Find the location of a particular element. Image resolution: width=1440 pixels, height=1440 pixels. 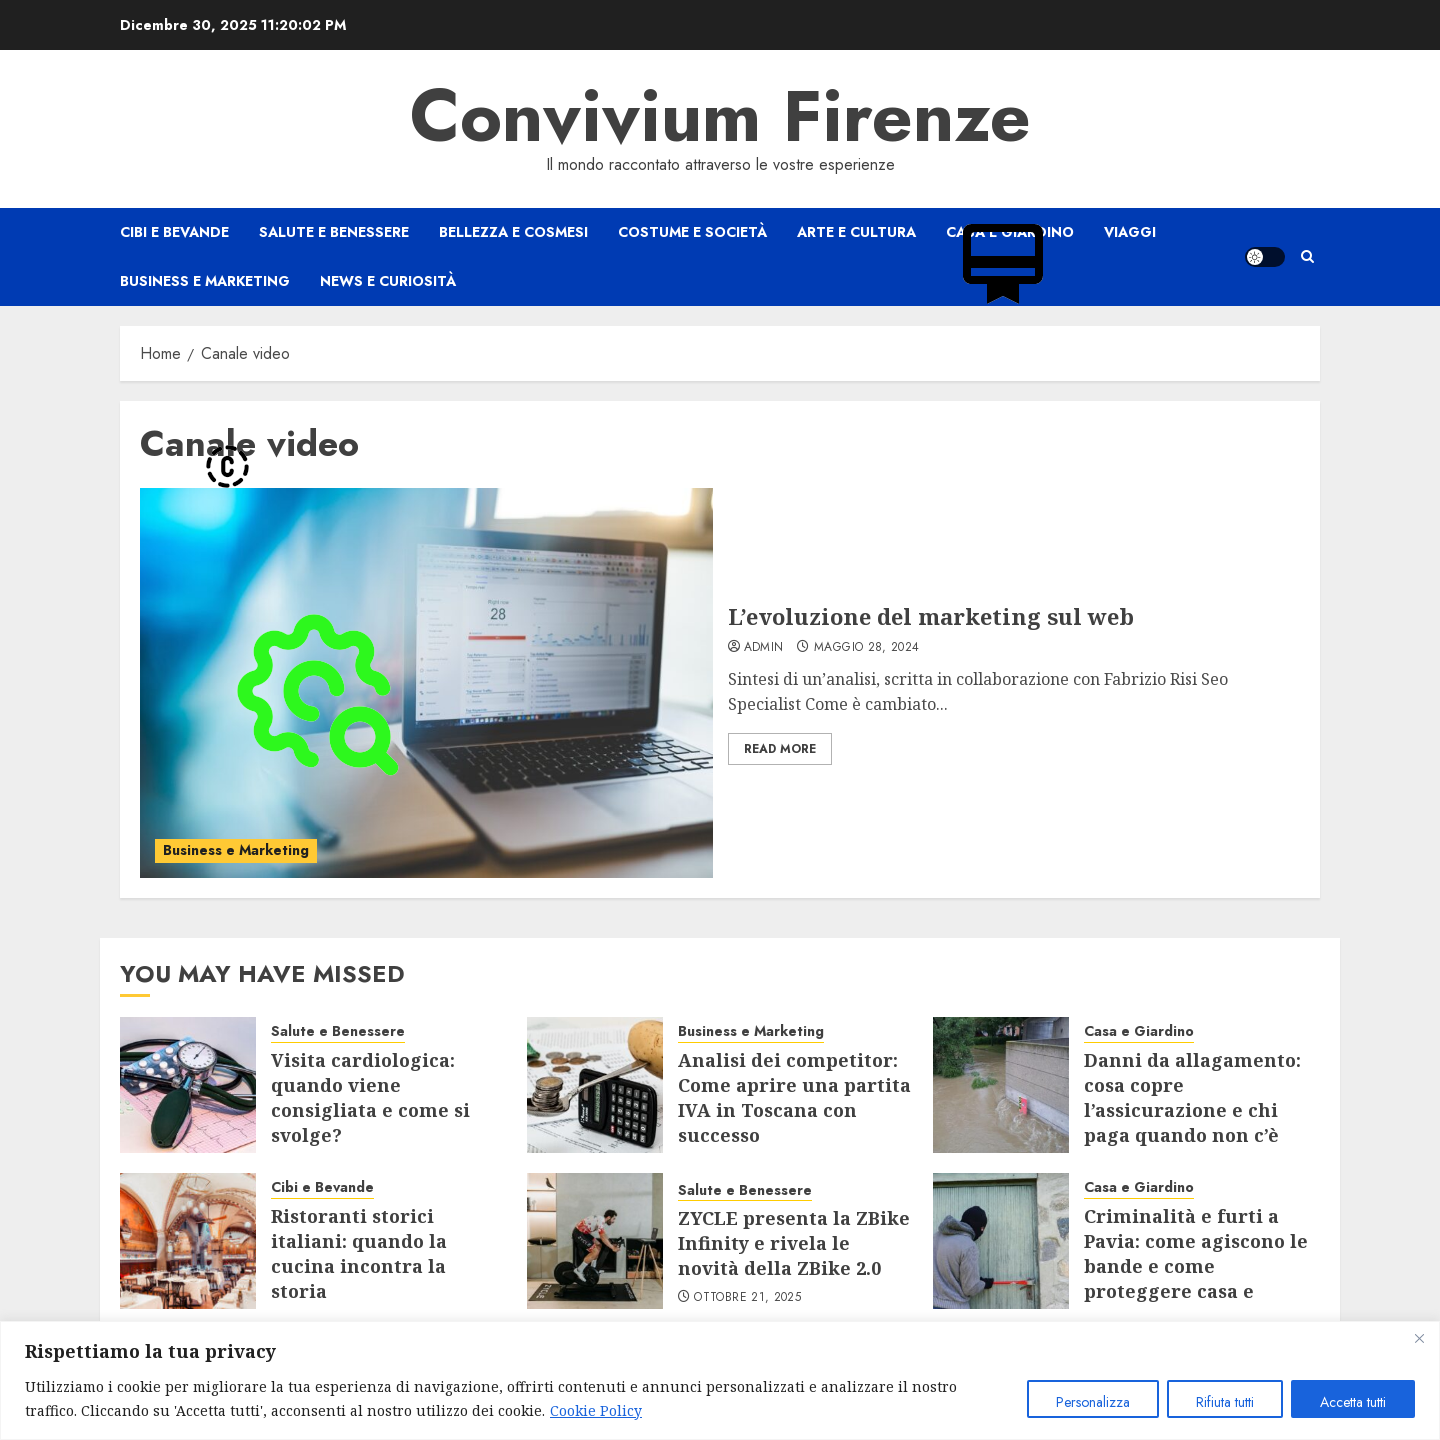

view membership card details is located at coordinates (1003, 264).